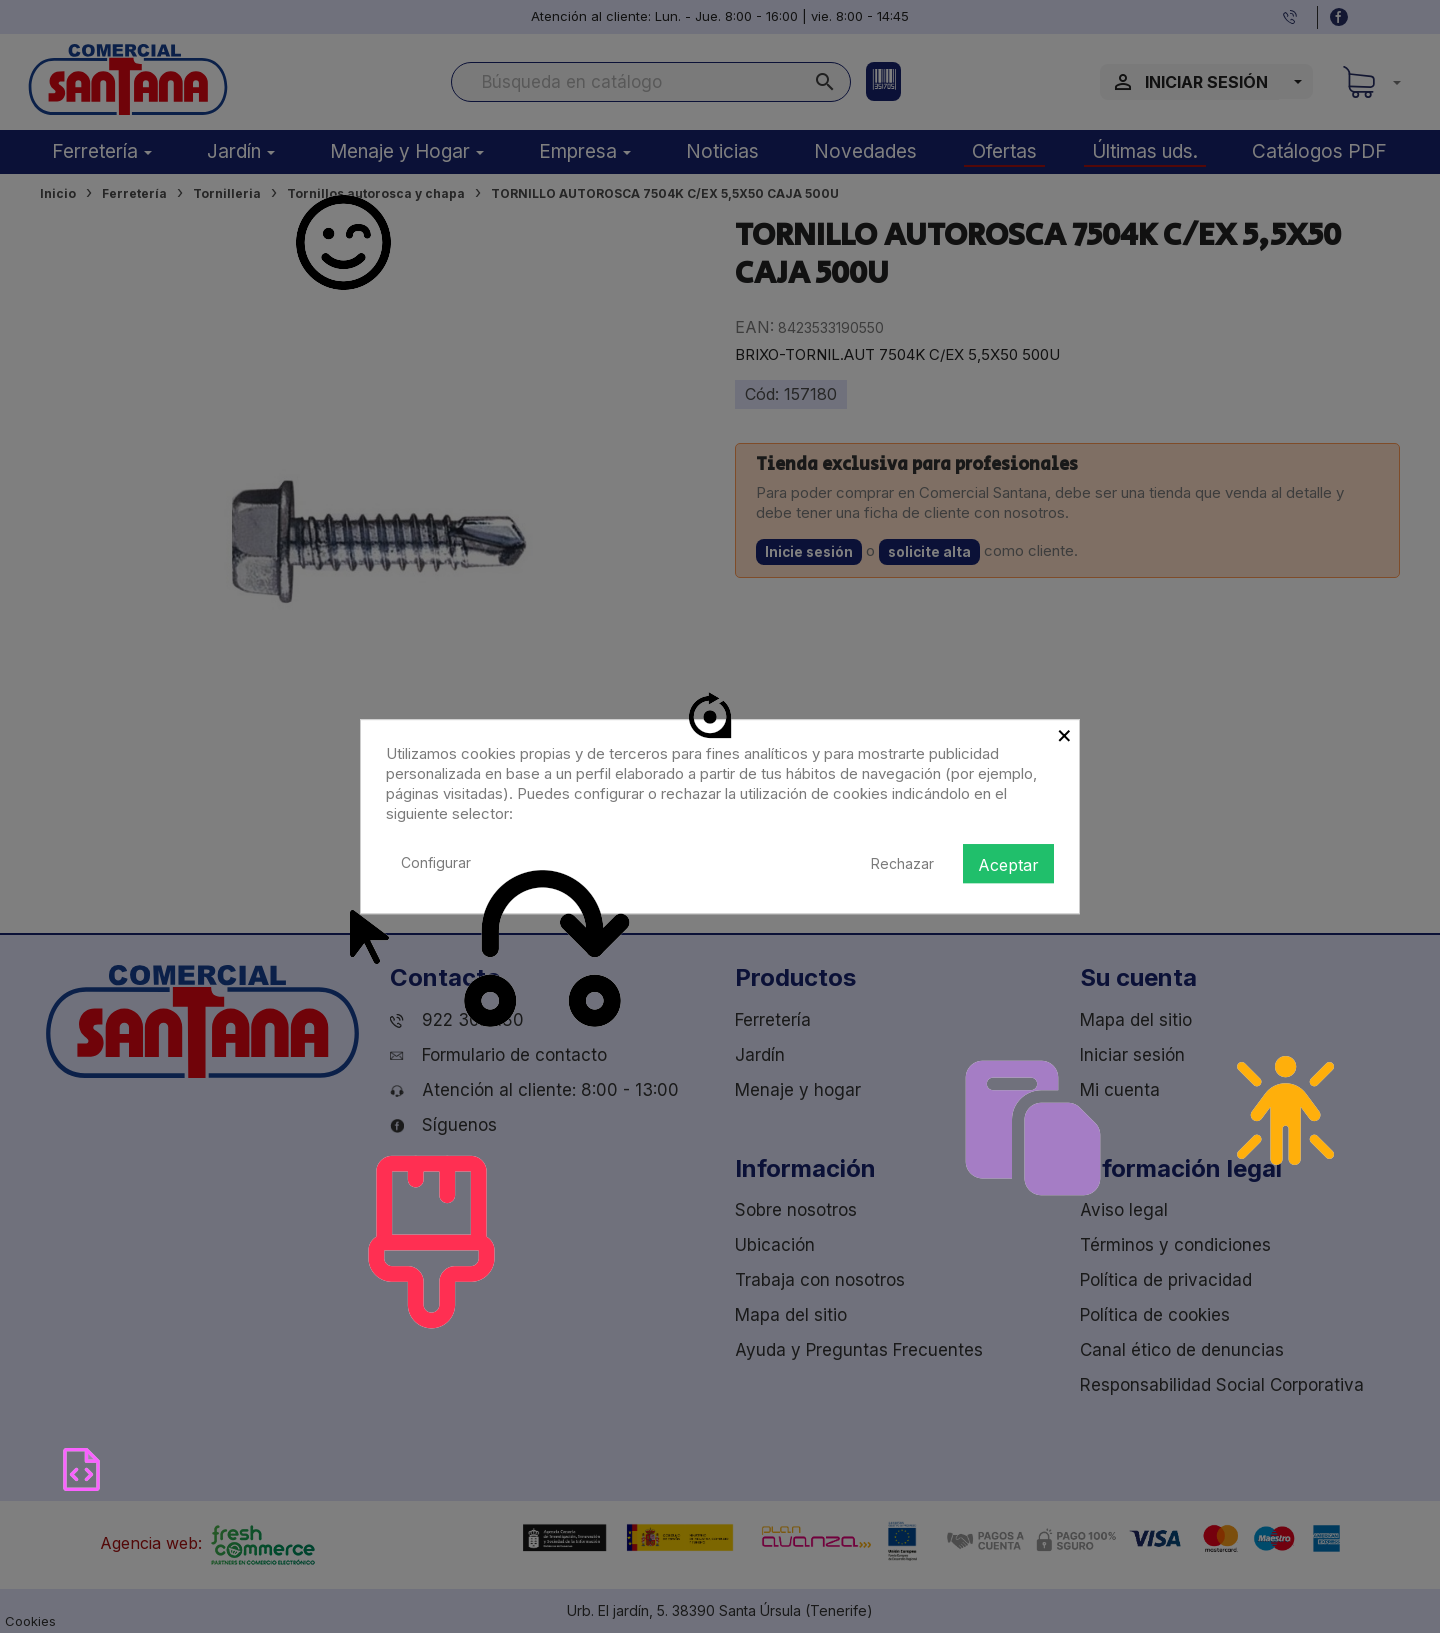  I want to click on cursor or pointer indicator, so click(367, 937).